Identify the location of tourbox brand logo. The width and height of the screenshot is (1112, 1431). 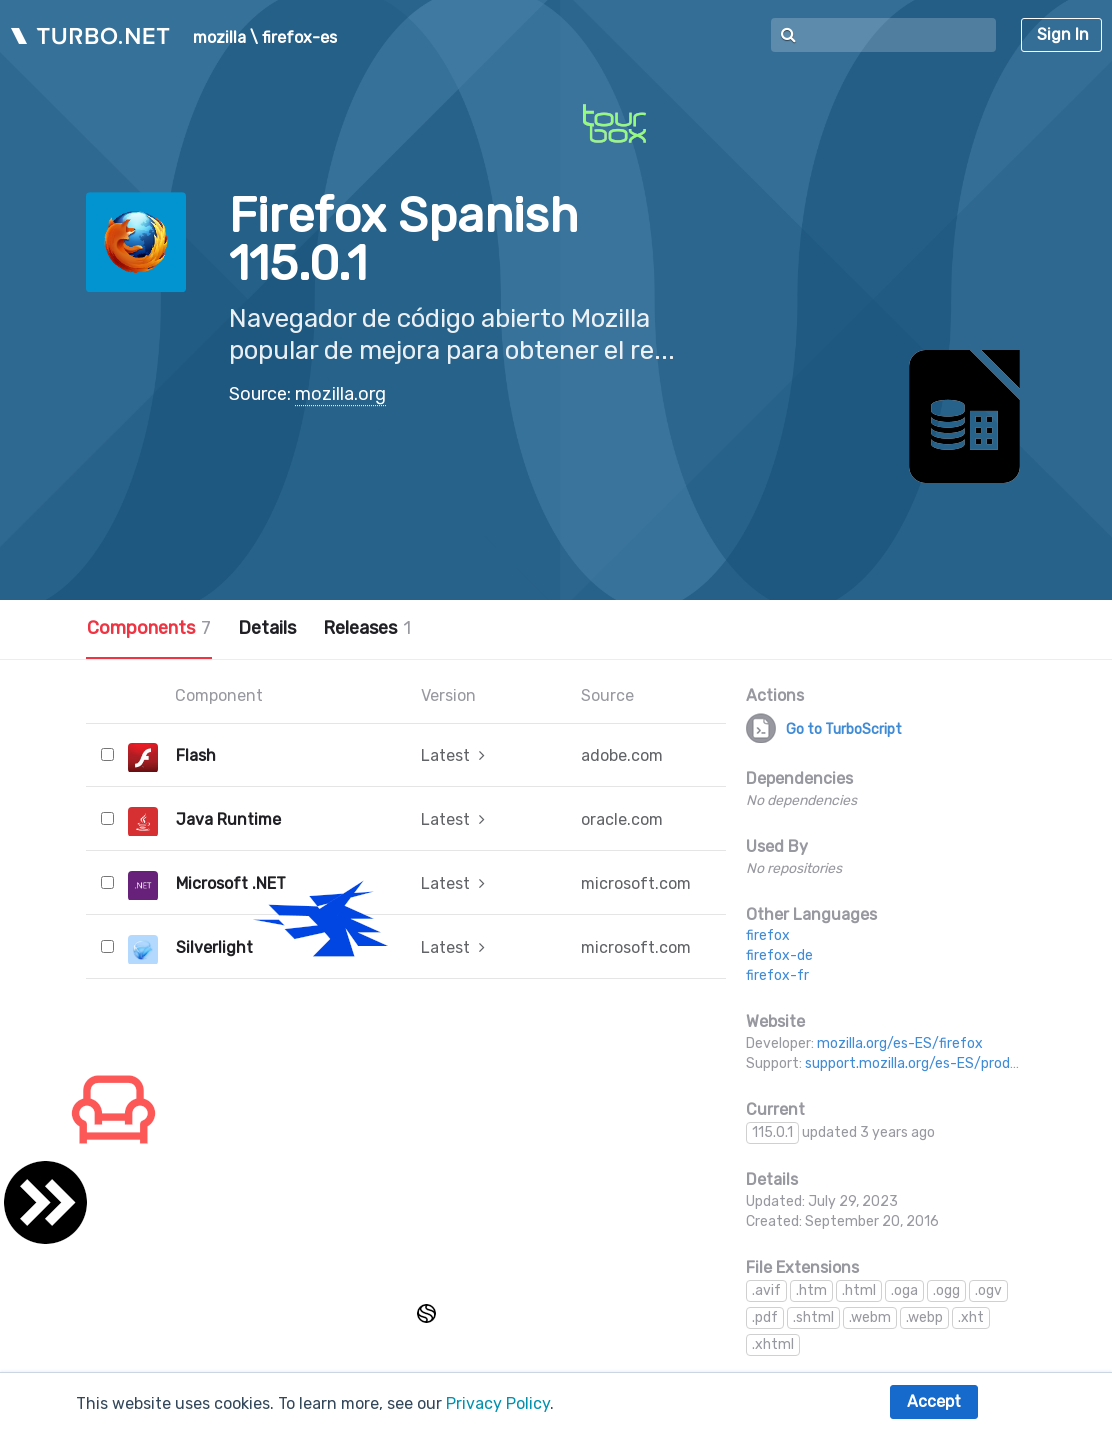
(614, 123).